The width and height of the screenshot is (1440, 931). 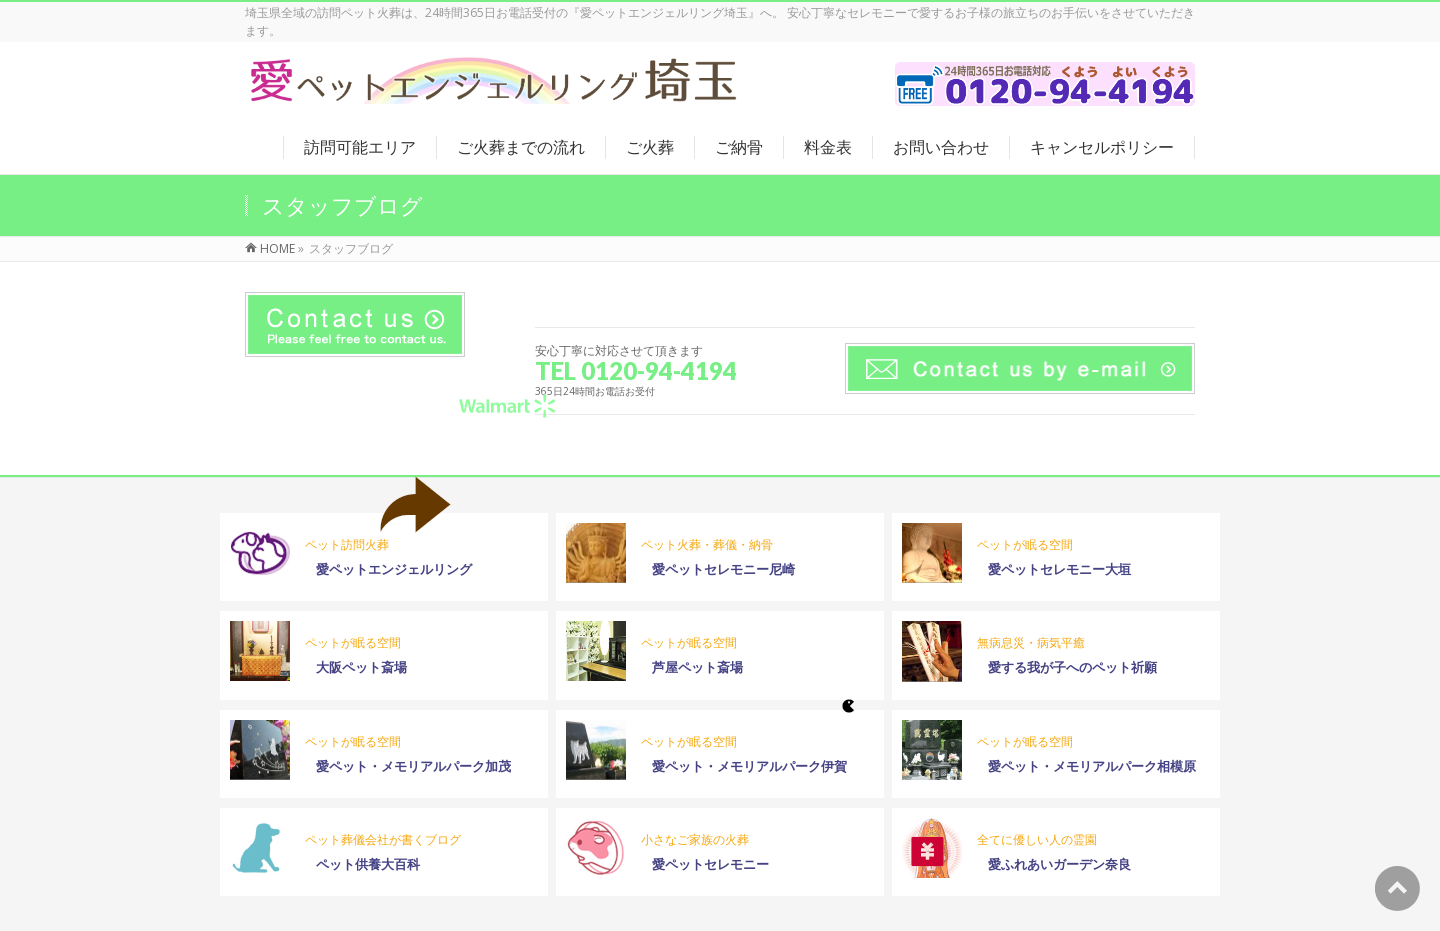 What do you see at coordinates (849, 706) in the screenshot?
I see `open games or gaming section` at bounding box center [849, 706].